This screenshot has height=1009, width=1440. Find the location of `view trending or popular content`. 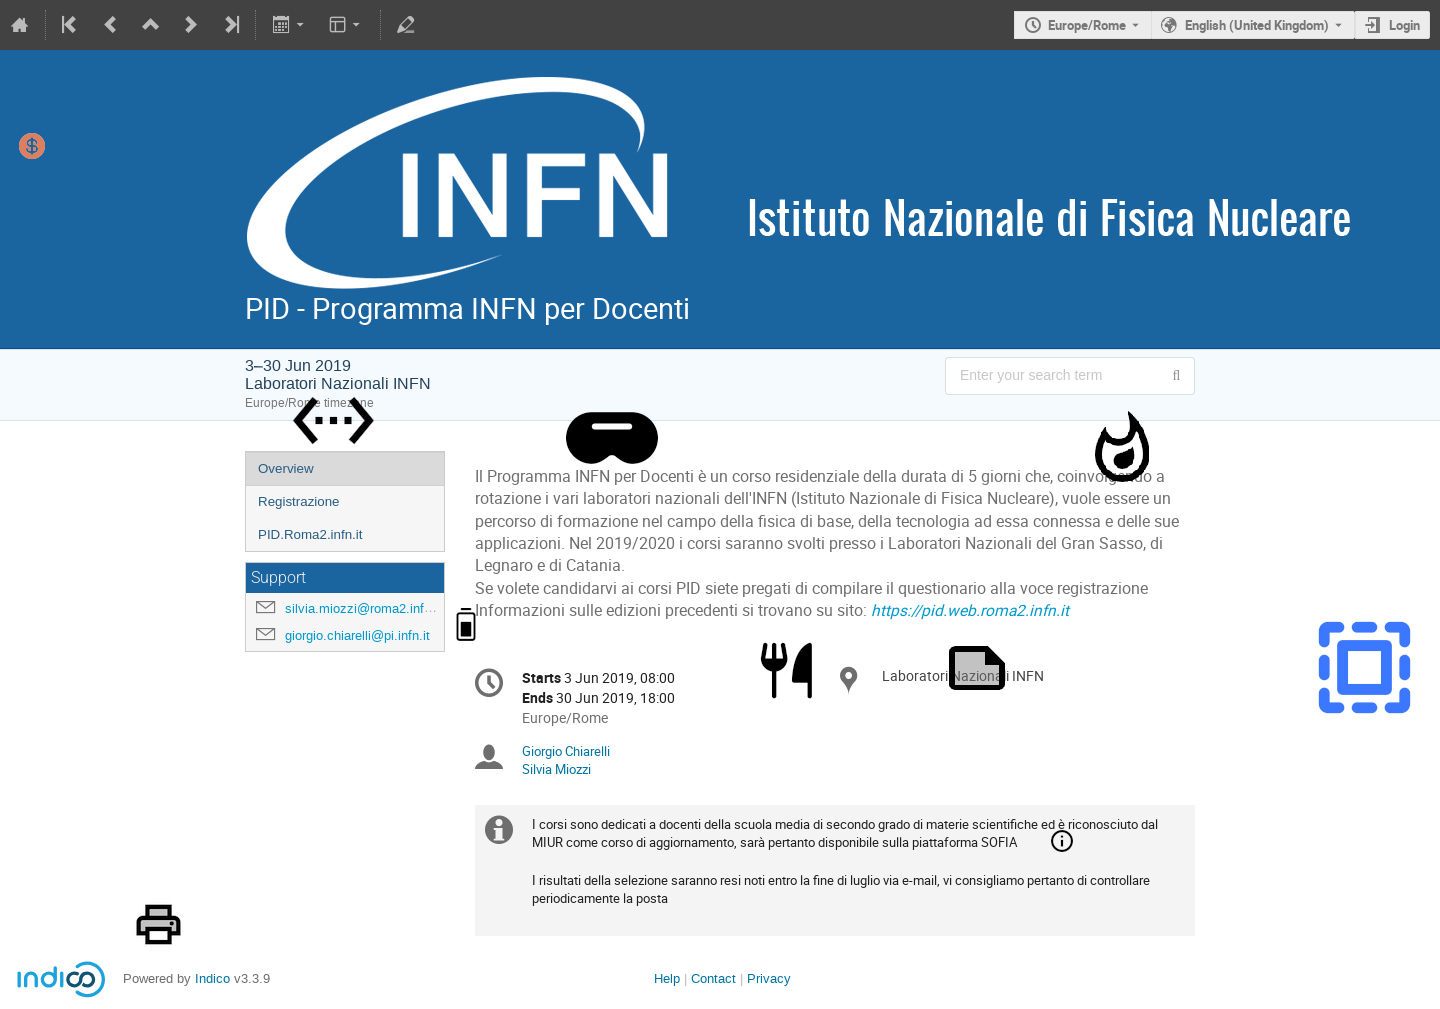

view trending or popular content is located at coordinates (1122, 448).